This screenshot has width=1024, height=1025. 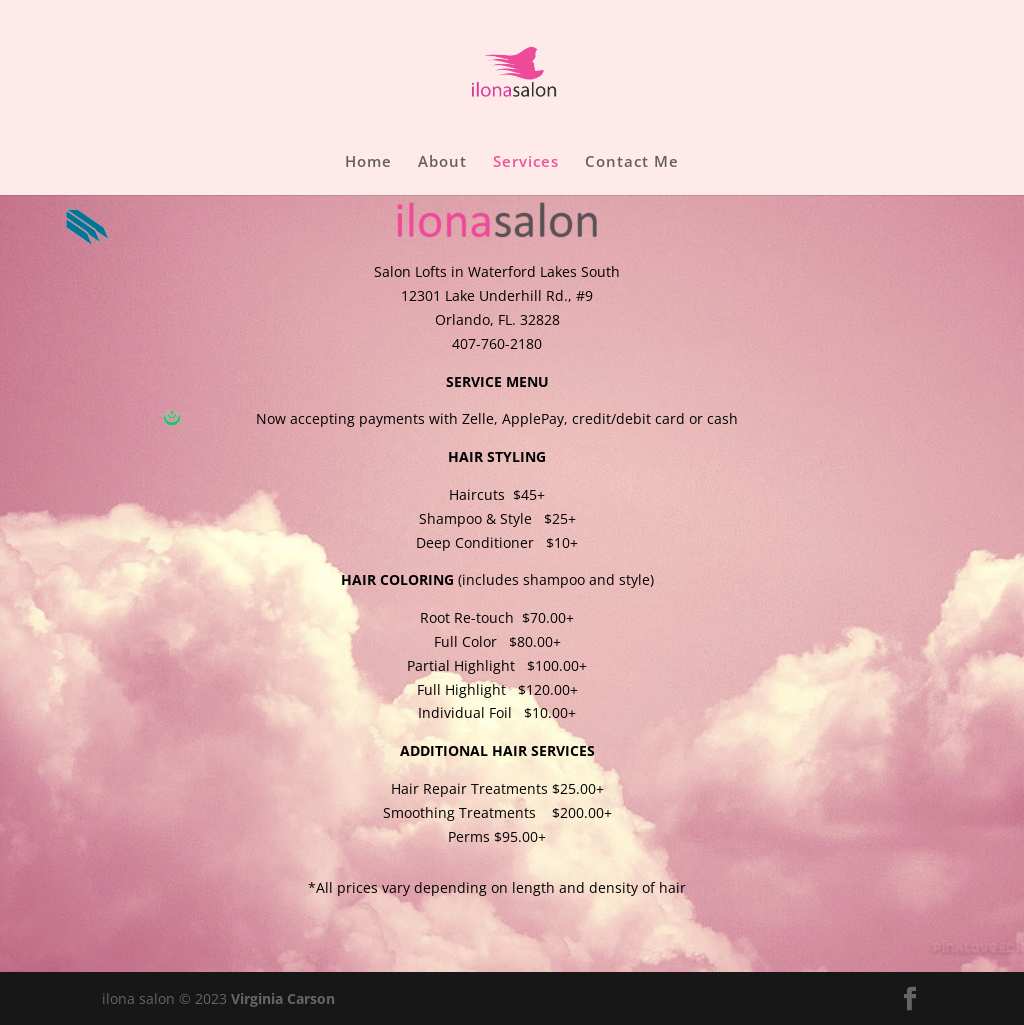 I want to click on indicates a loading or syncing state, so click(x=172, y=418).